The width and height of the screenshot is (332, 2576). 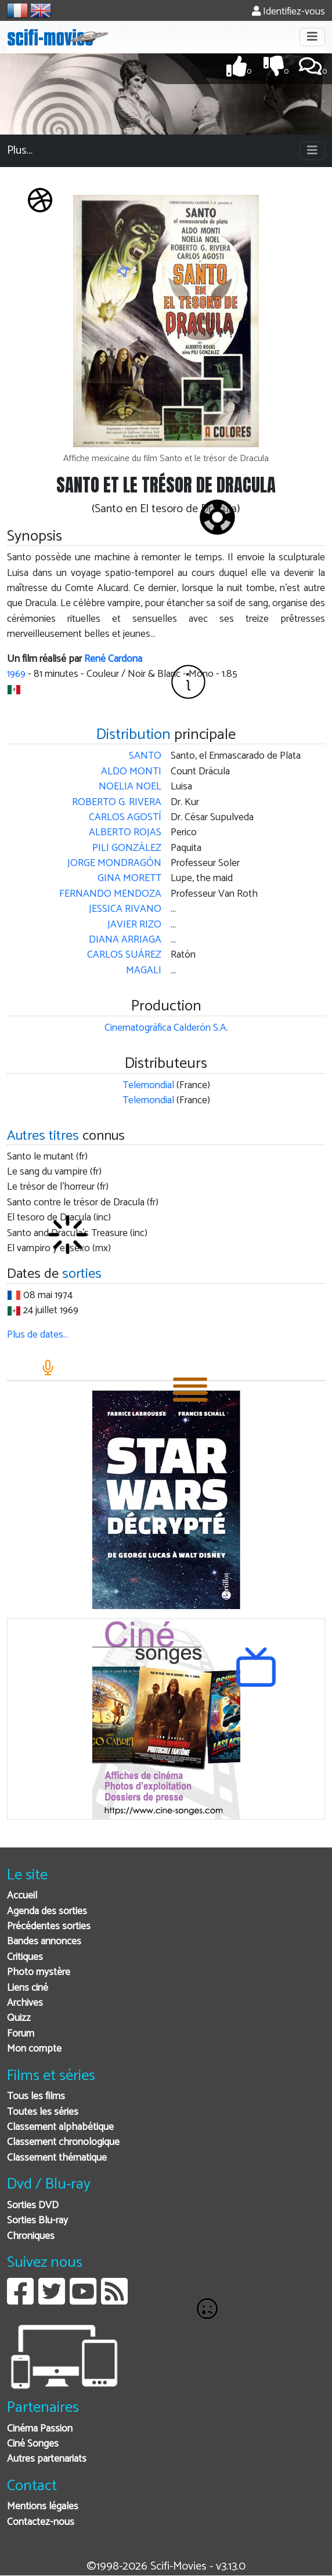 I want to click on content is loading, so click(x=67, y=1234).